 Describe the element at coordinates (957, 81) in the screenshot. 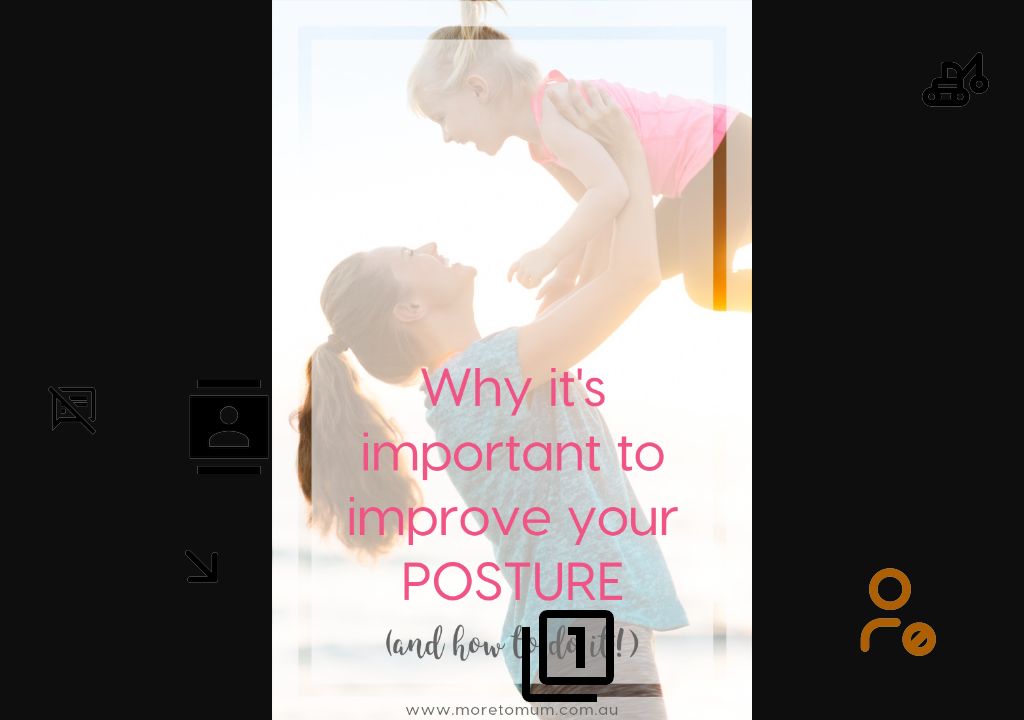

I see `demolition or destruction tool` at that location.